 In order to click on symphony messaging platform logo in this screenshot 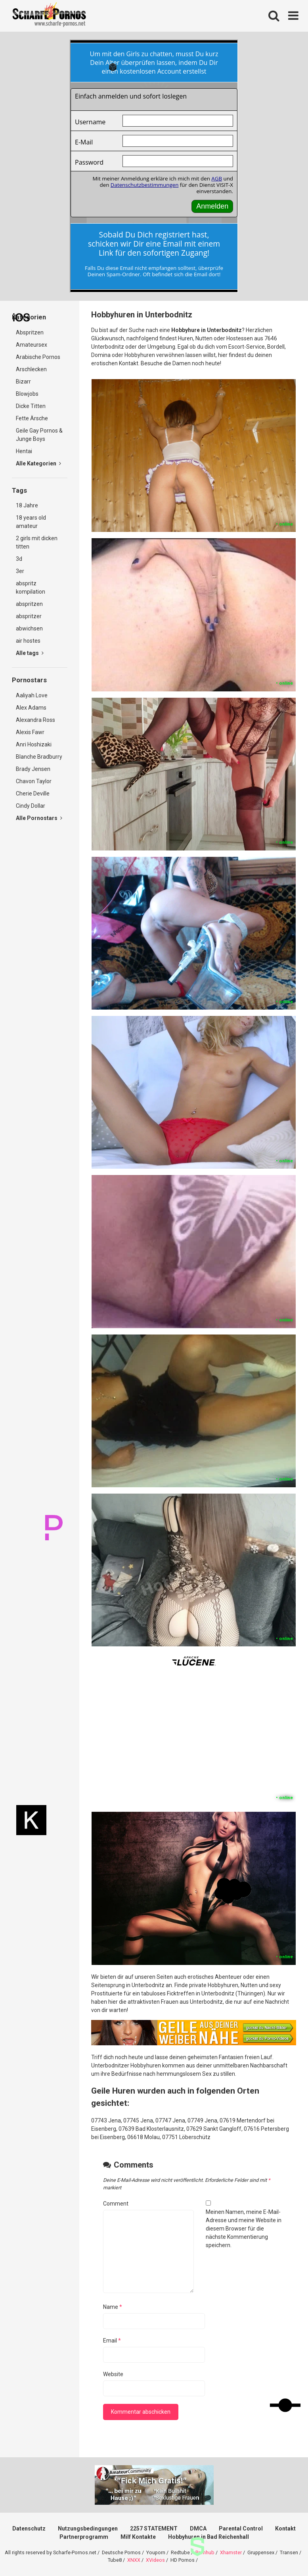, I will do `click(197, 2547)`.